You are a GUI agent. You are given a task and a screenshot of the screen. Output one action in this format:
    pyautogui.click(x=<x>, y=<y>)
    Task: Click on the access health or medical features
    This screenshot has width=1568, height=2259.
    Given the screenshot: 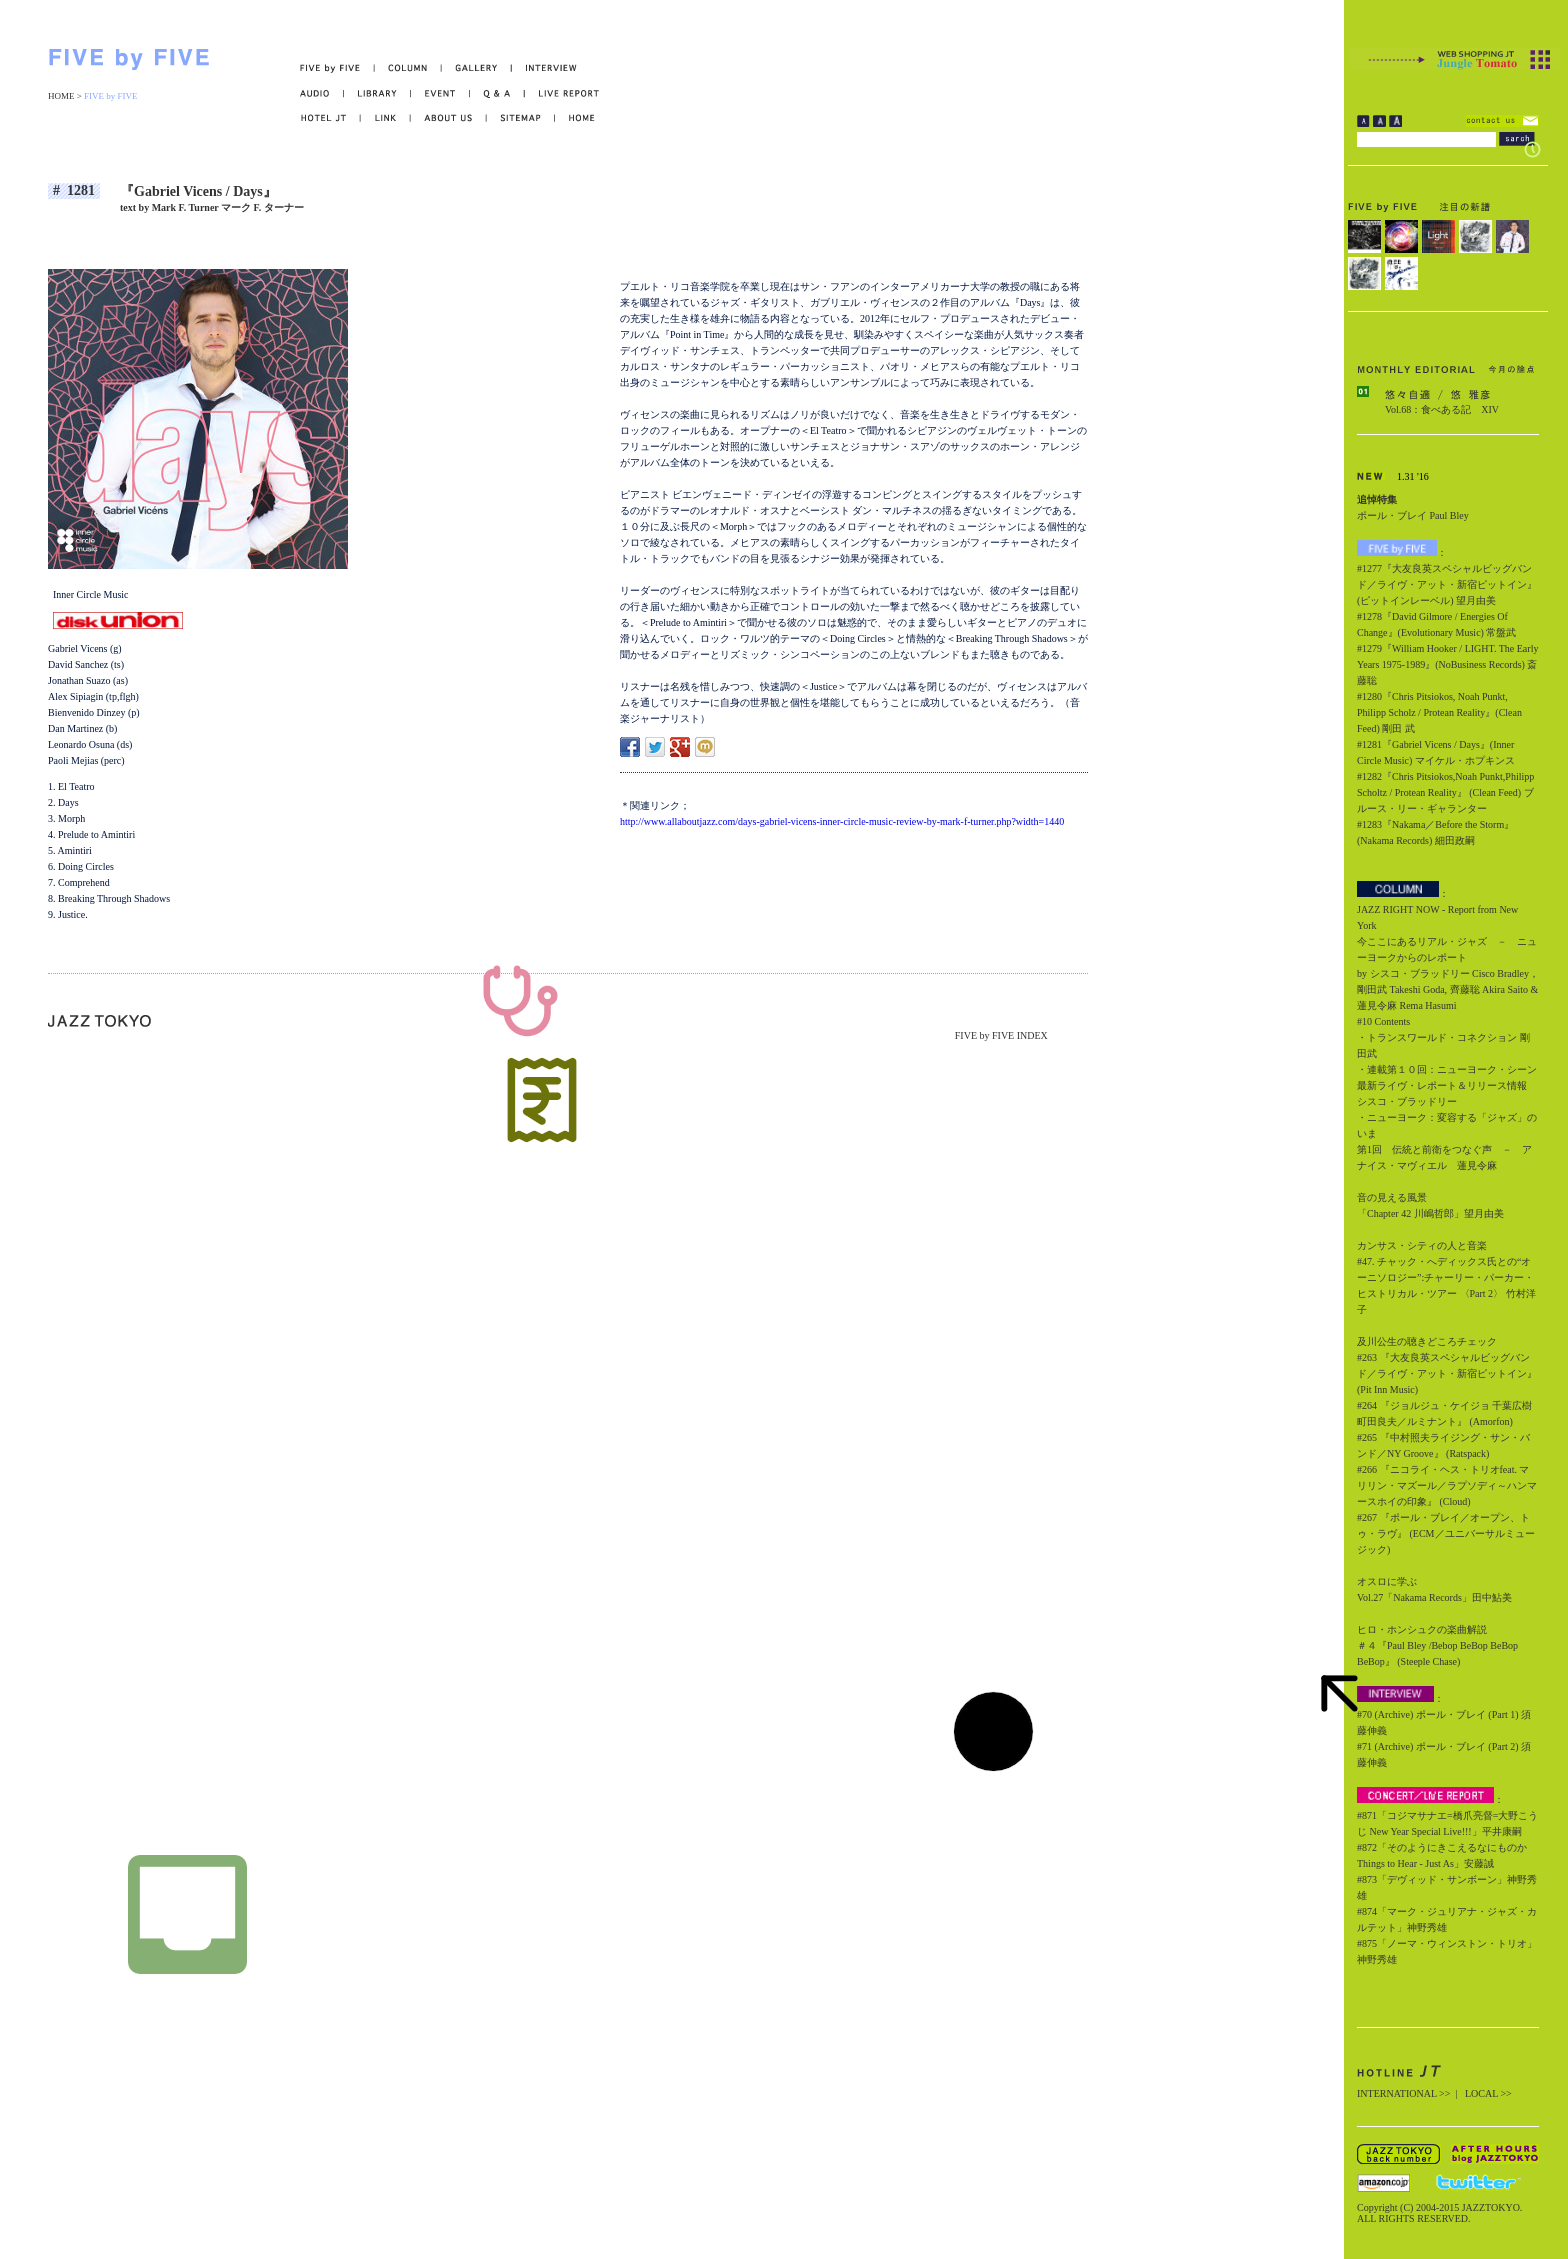 What is the action you would take?
    pyautogui.click(x=520, y=1002)
    